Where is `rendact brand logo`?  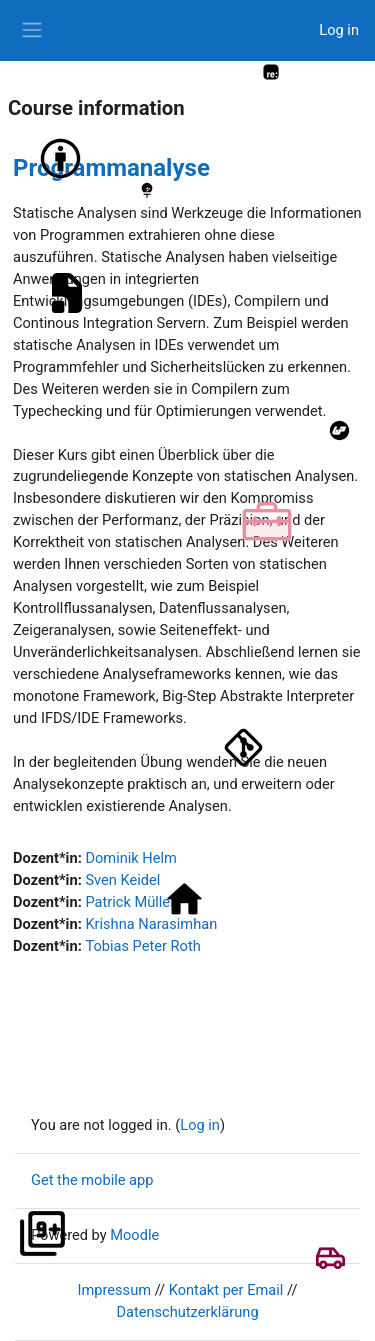
rendact brand logo is located at coordinates (339, 430).